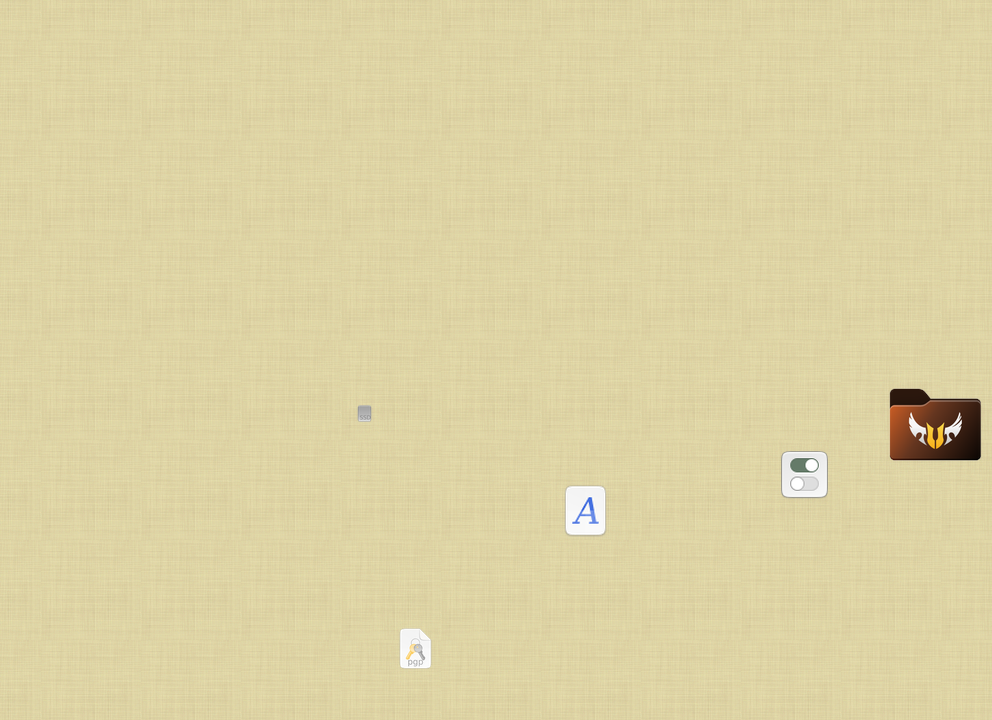  I want to click on access solid state drive storage, so click(364, 413).